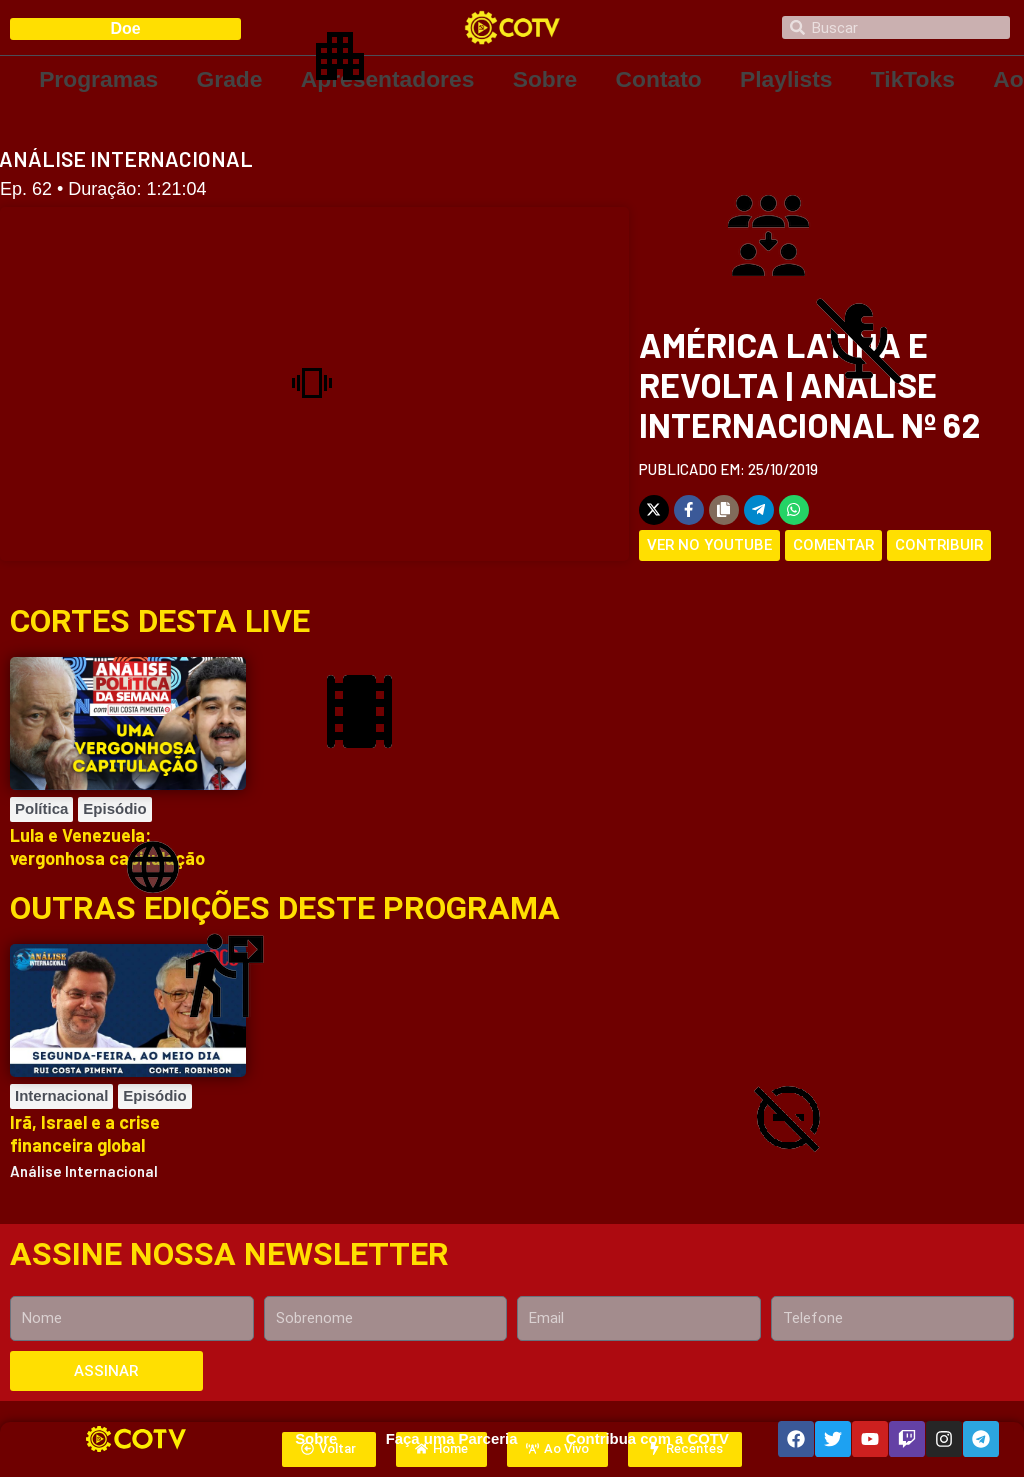  Describe the element at coordinates (768, 235) in the screenshot. I see `reduce maximum occupancy or group size` at that location.